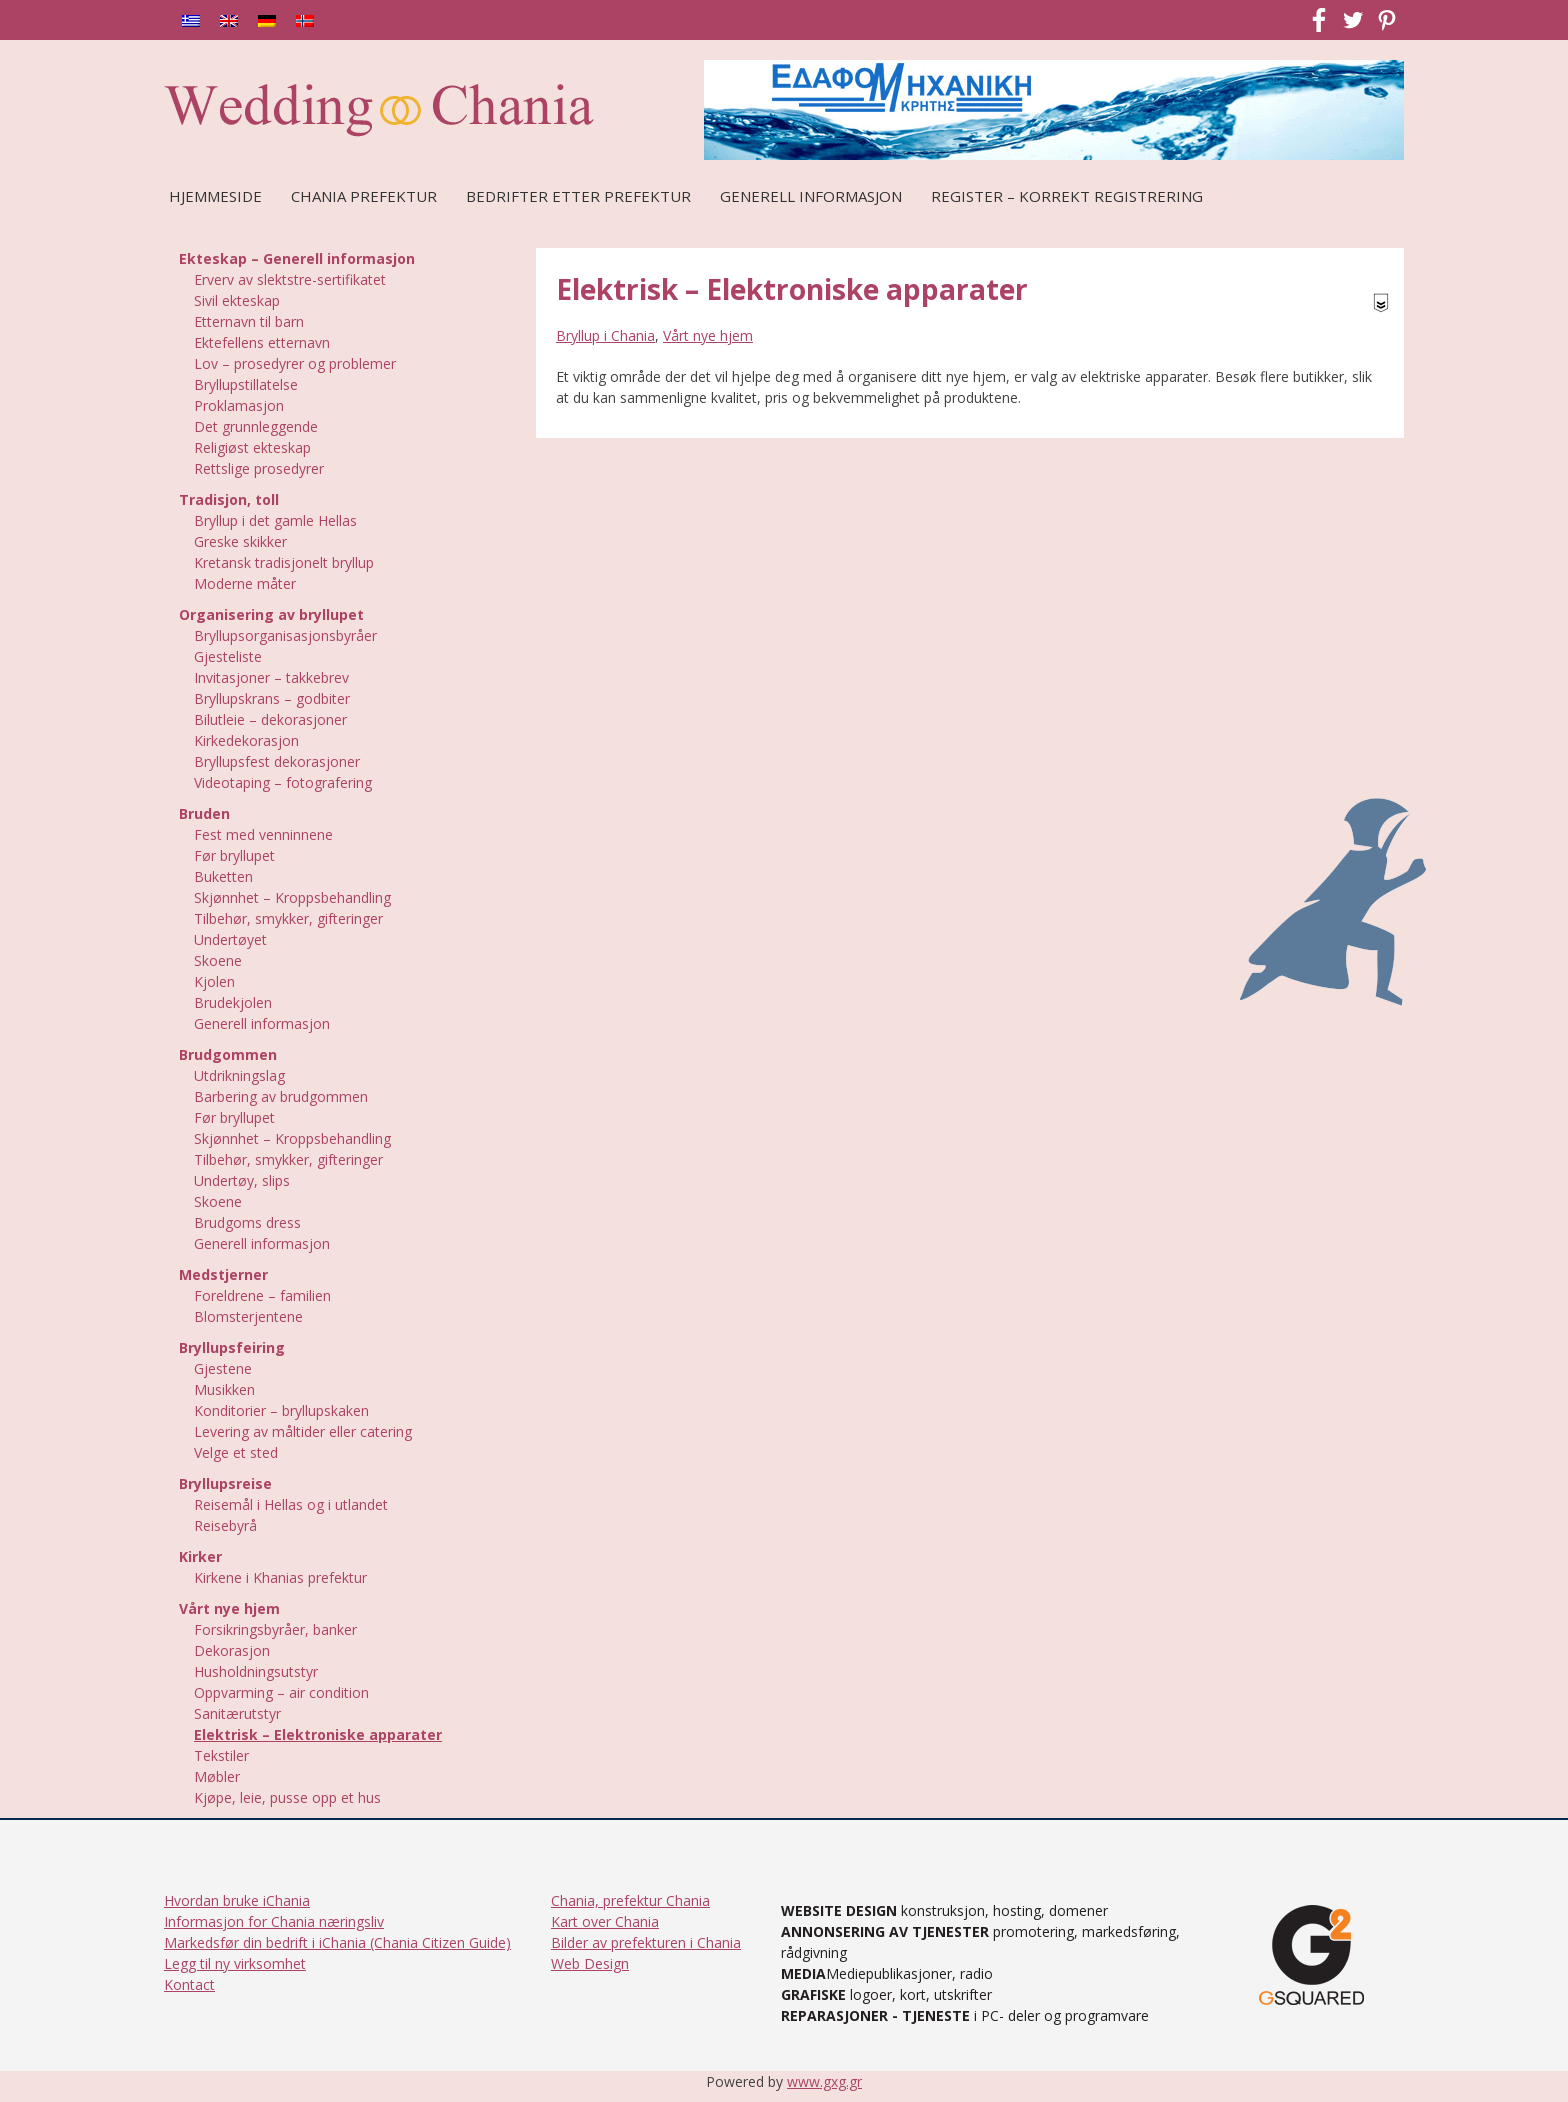  Describe the element at coordinates (1381, 303) in the screenshot. I see `indicates rank level 2 or sergeant status` at that location.